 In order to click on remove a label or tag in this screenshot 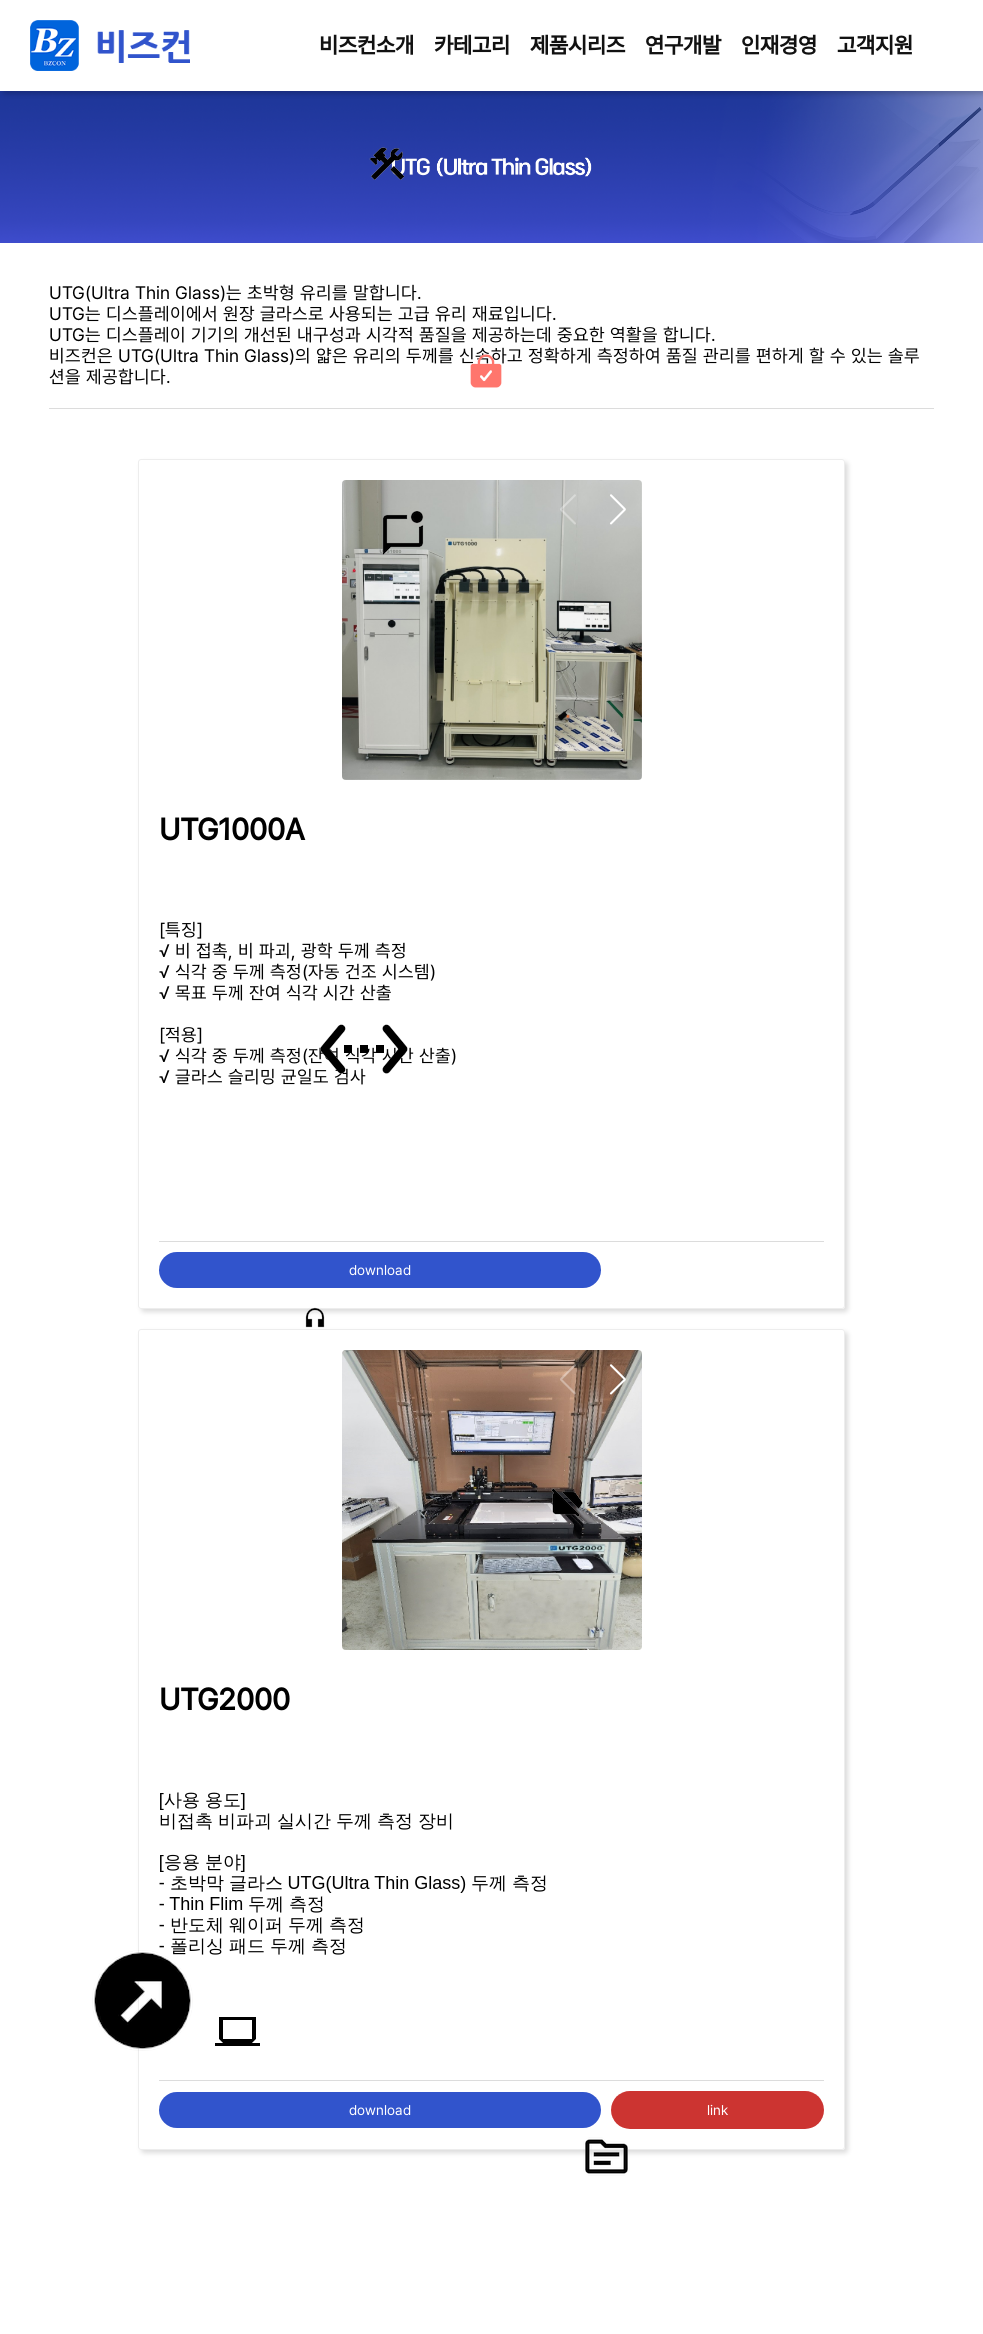, I will do `click(567, 1503)`.